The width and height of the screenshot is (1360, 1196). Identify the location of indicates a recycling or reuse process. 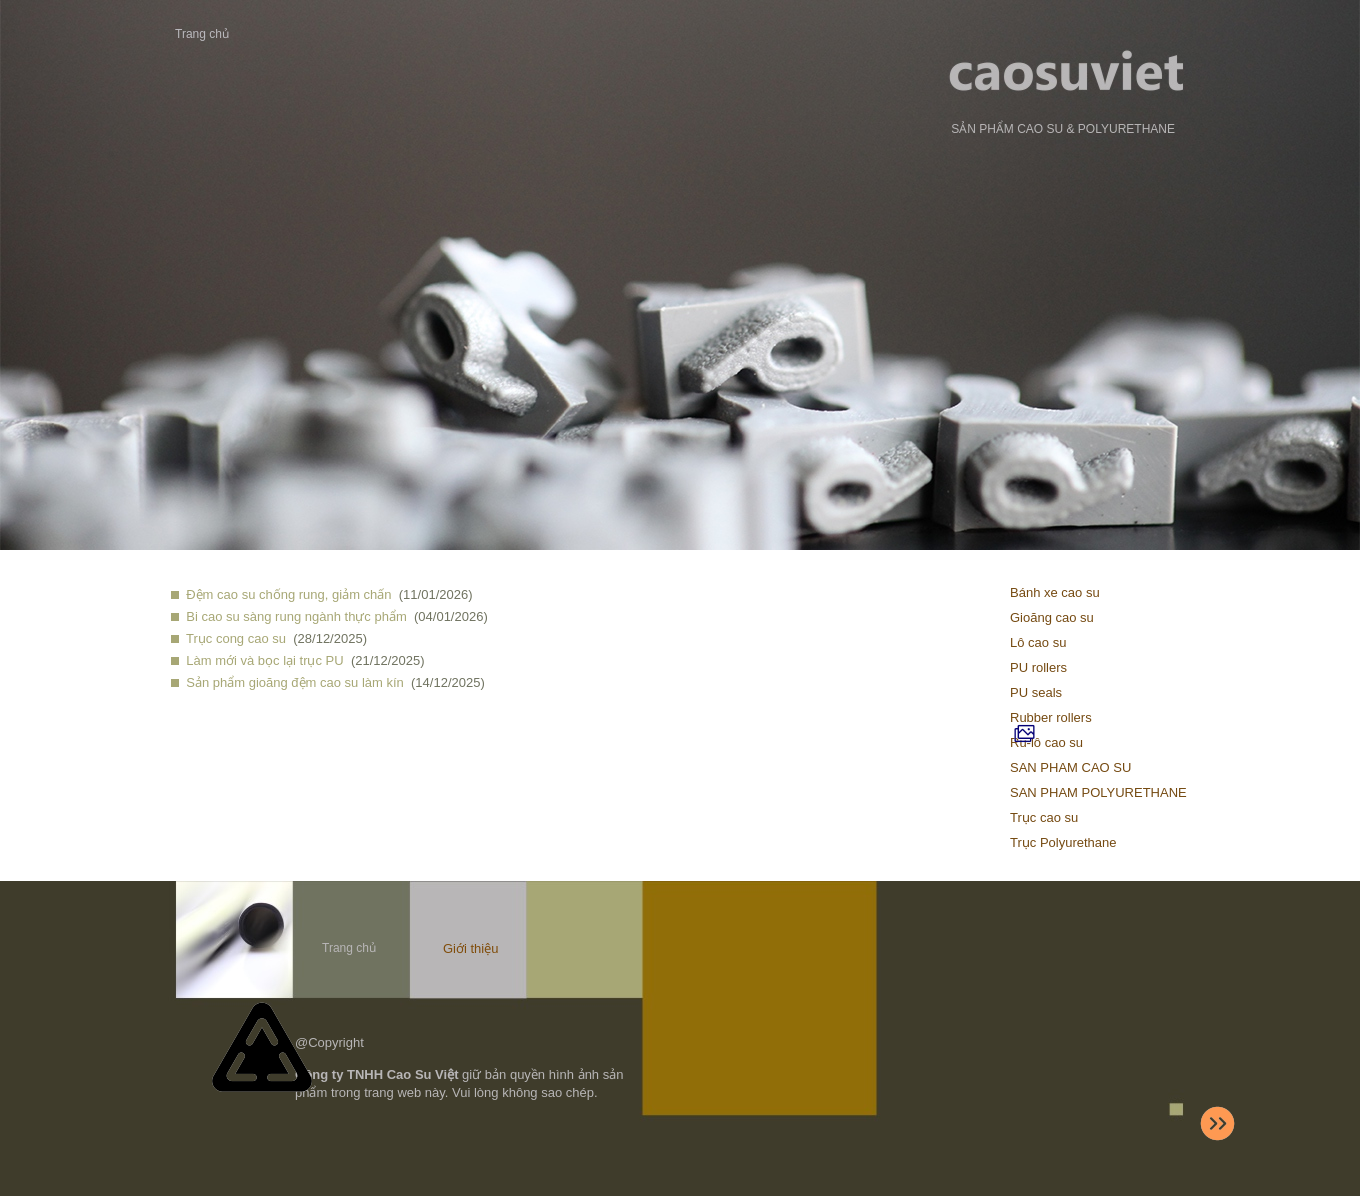
(262, 1049).